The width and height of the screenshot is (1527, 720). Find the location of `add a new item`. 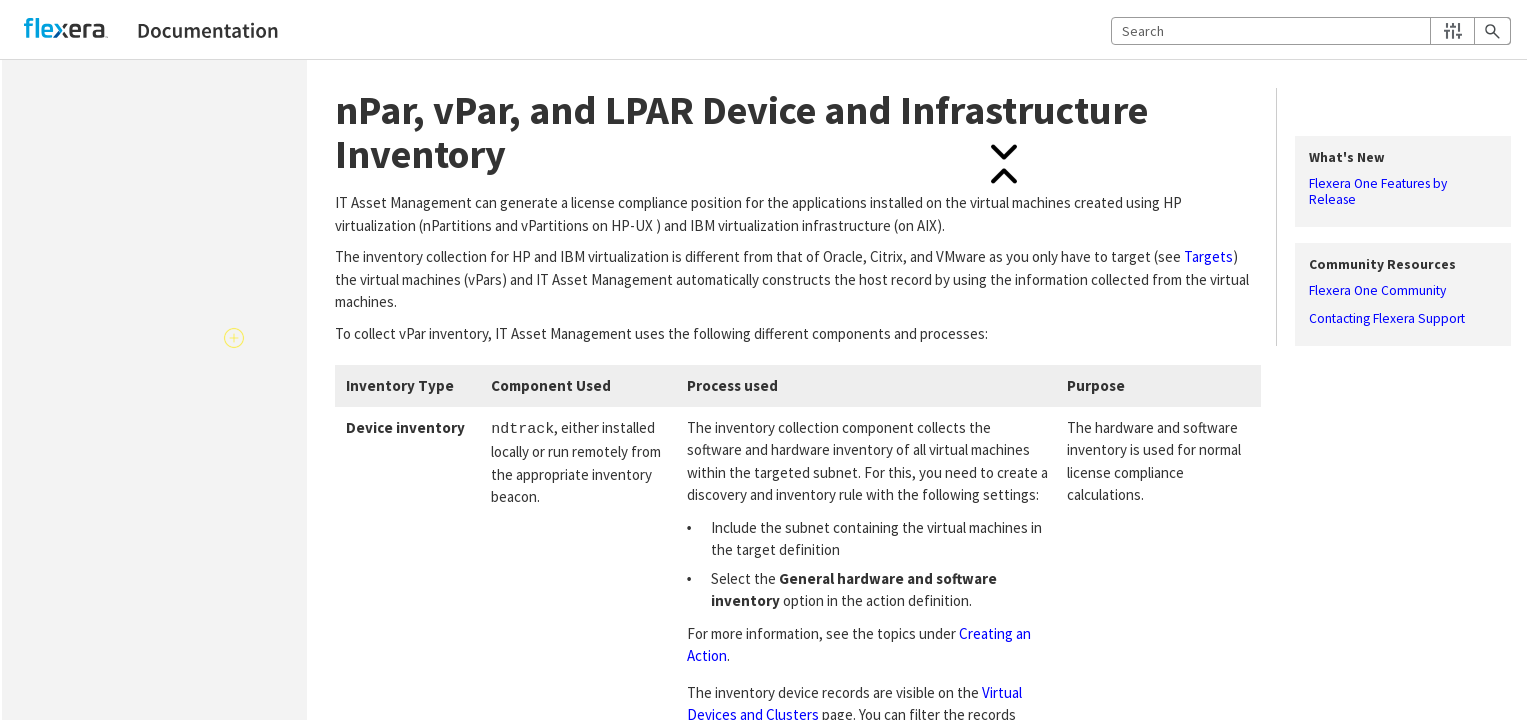

add a new item is located at coordinates (234, 338).